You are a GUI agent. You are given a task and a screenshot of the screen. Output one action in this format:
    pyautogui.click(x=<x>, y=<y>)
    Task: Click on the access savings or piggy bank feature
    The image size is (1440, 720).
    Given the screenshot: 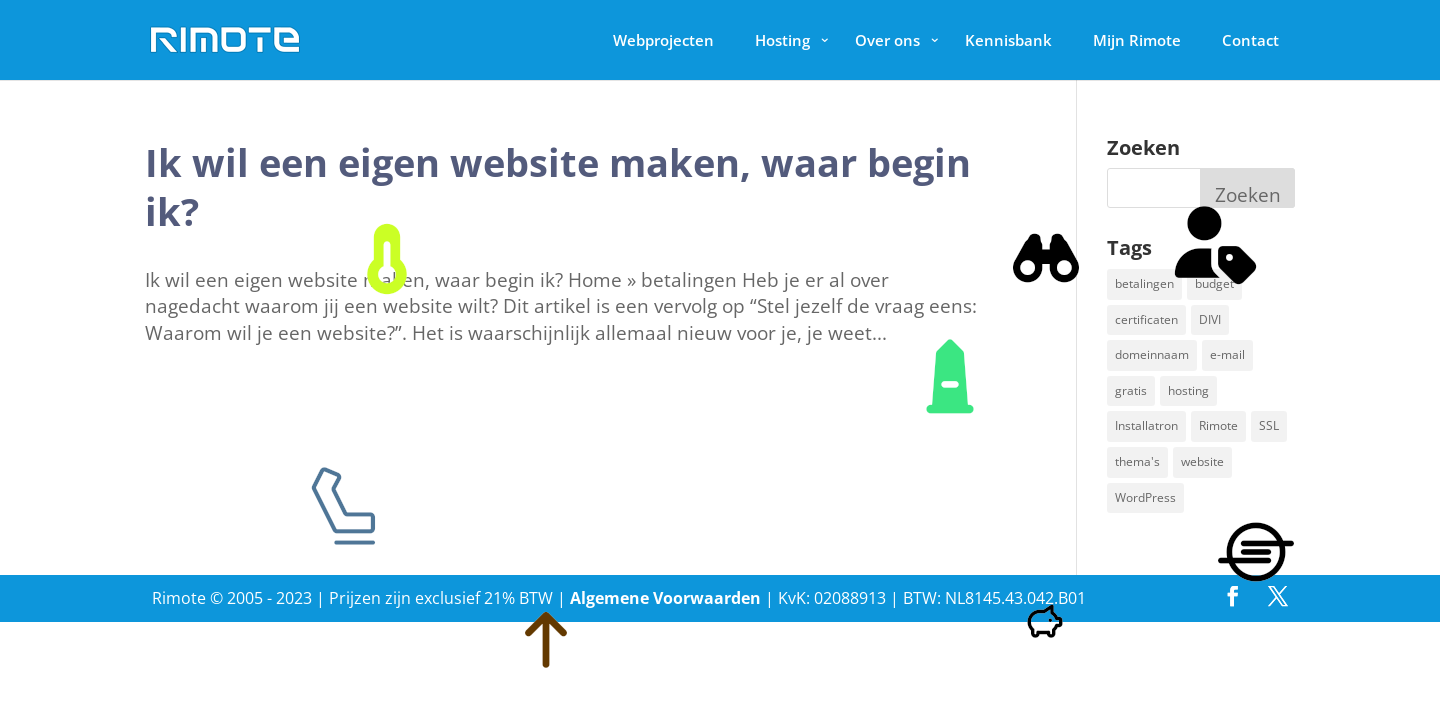 What is the action you would take?
    pyautogui.click(x=1045, y=622)
    